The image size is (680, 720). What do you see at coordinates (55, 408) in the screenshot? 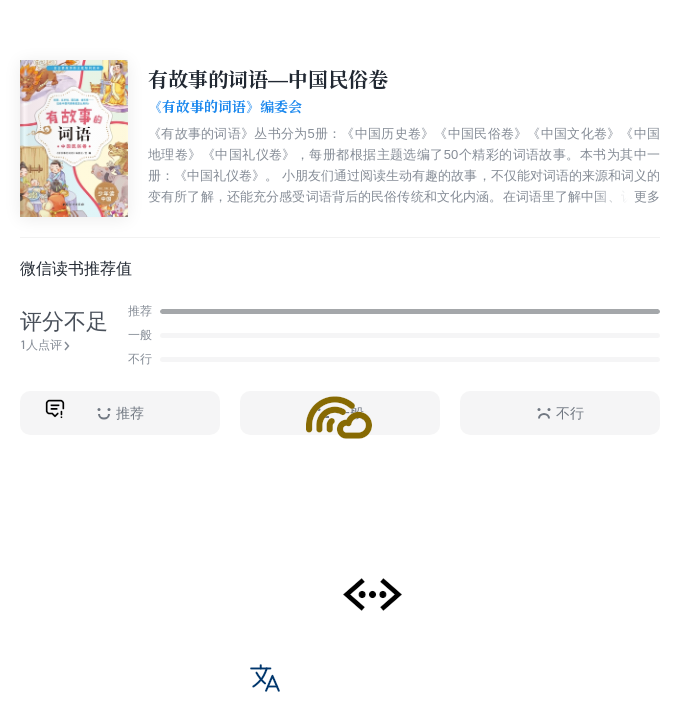
I see `message with urgent or important alert` at bounding box center [55, 408].